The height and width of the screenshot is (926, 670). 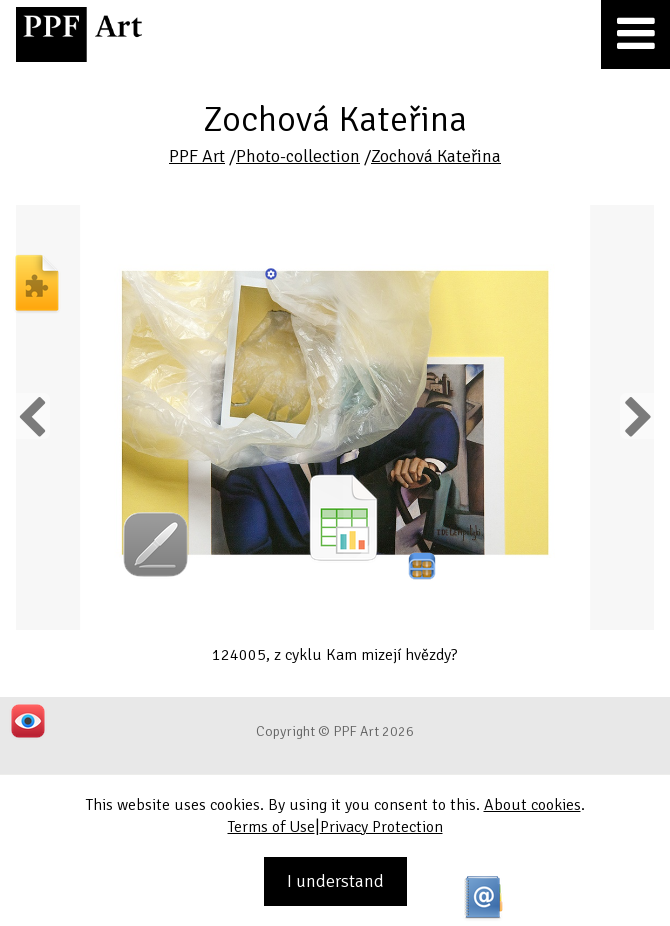 What do you see at coordinates (271, 274) in the screenshot?
I see `indicates a system or settings-related item` at bounding box center [271, 274].